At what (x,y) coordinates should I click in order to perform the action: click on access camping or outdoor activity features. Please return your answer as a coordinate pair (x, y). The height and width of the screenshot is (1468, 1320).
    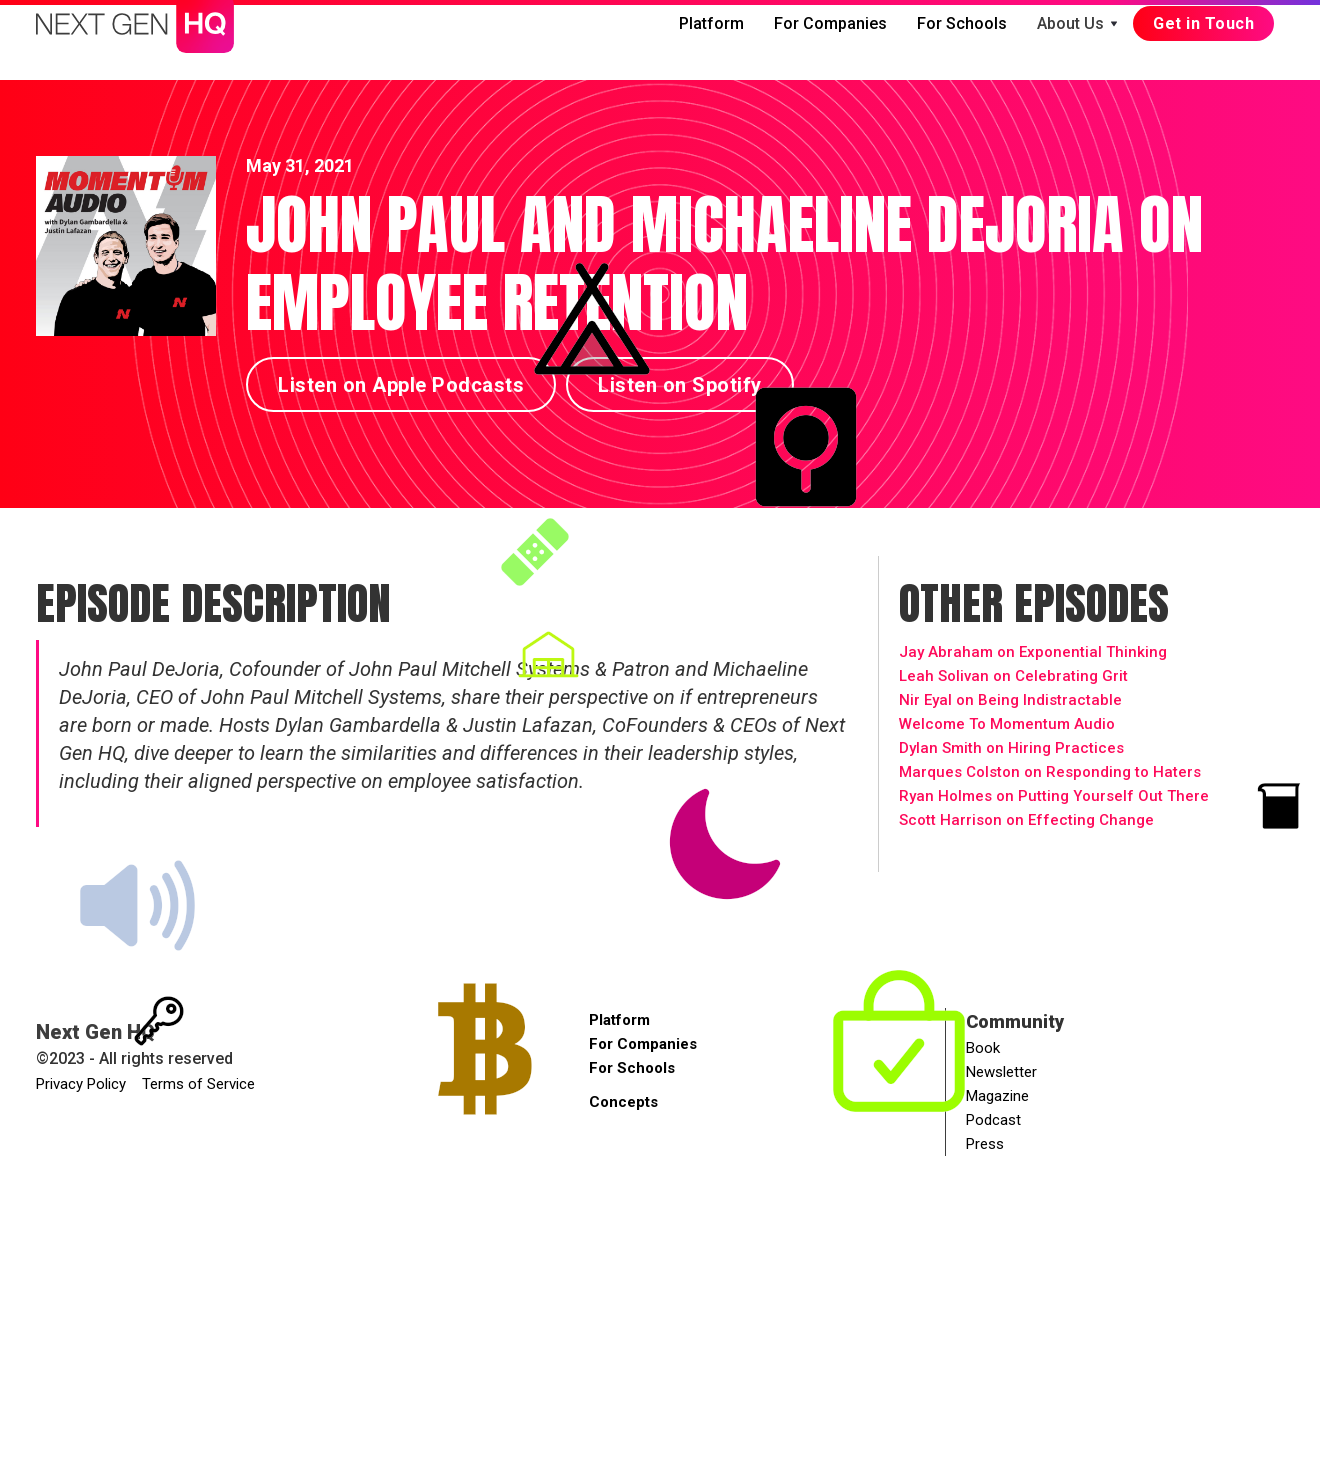
    Looking at the image, I should click on (592, 325).